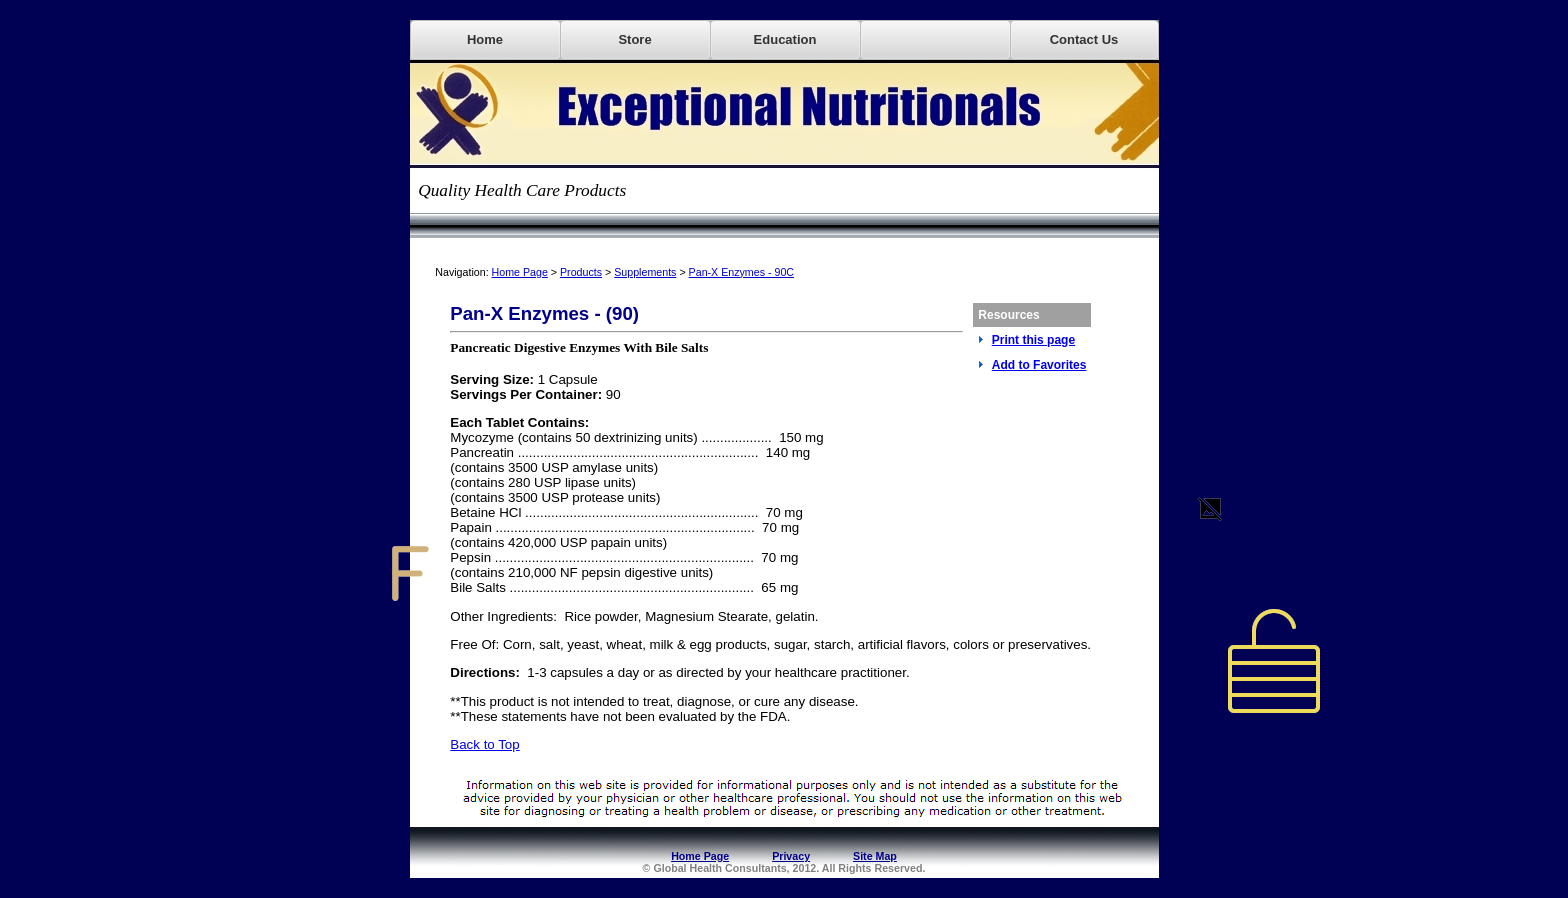 This screenshot has height=898, width=1568. I want to click on facebook app or social media link, so click(410, 573).